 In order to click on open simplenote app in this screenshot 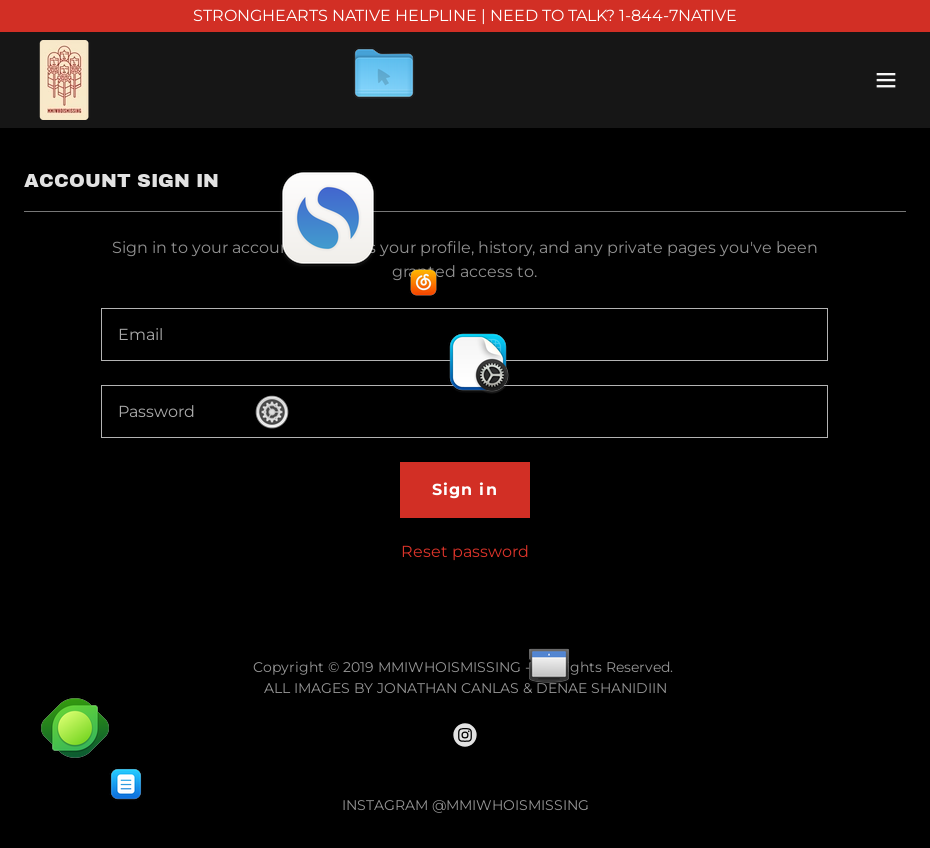, I will do `click(328, 218)`.